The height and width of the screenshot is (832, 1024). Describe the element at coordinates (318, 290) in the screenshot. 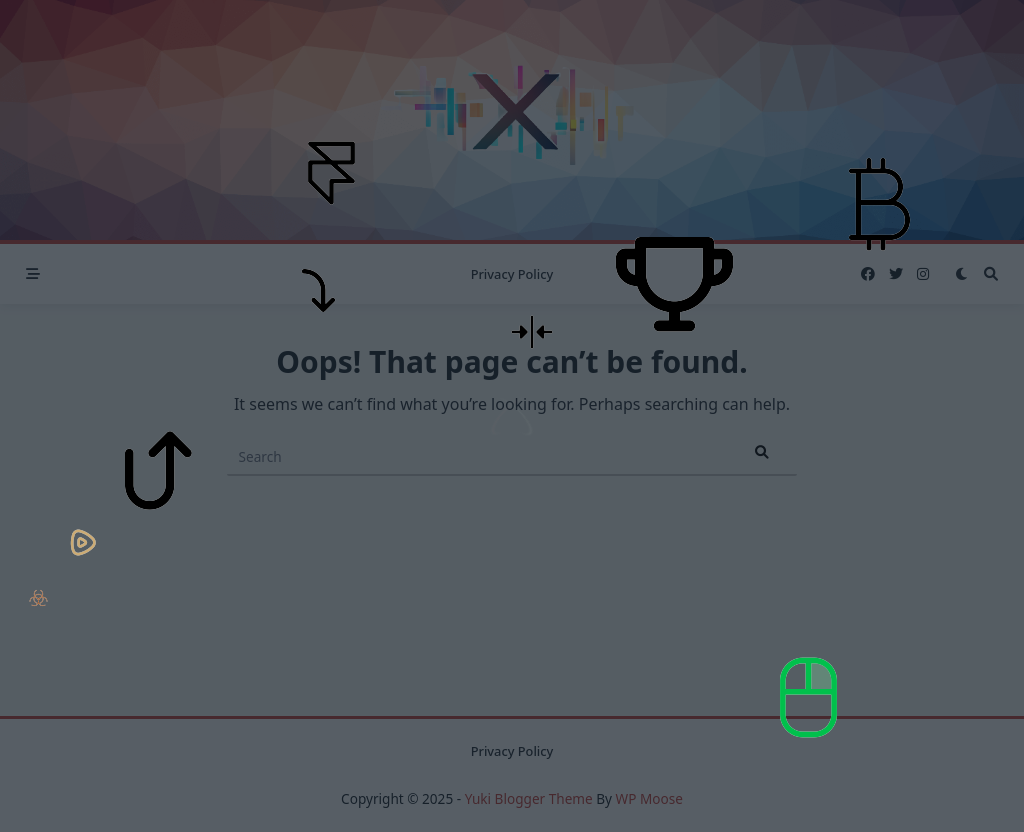

I see `redirect or forward content downward` at that location.